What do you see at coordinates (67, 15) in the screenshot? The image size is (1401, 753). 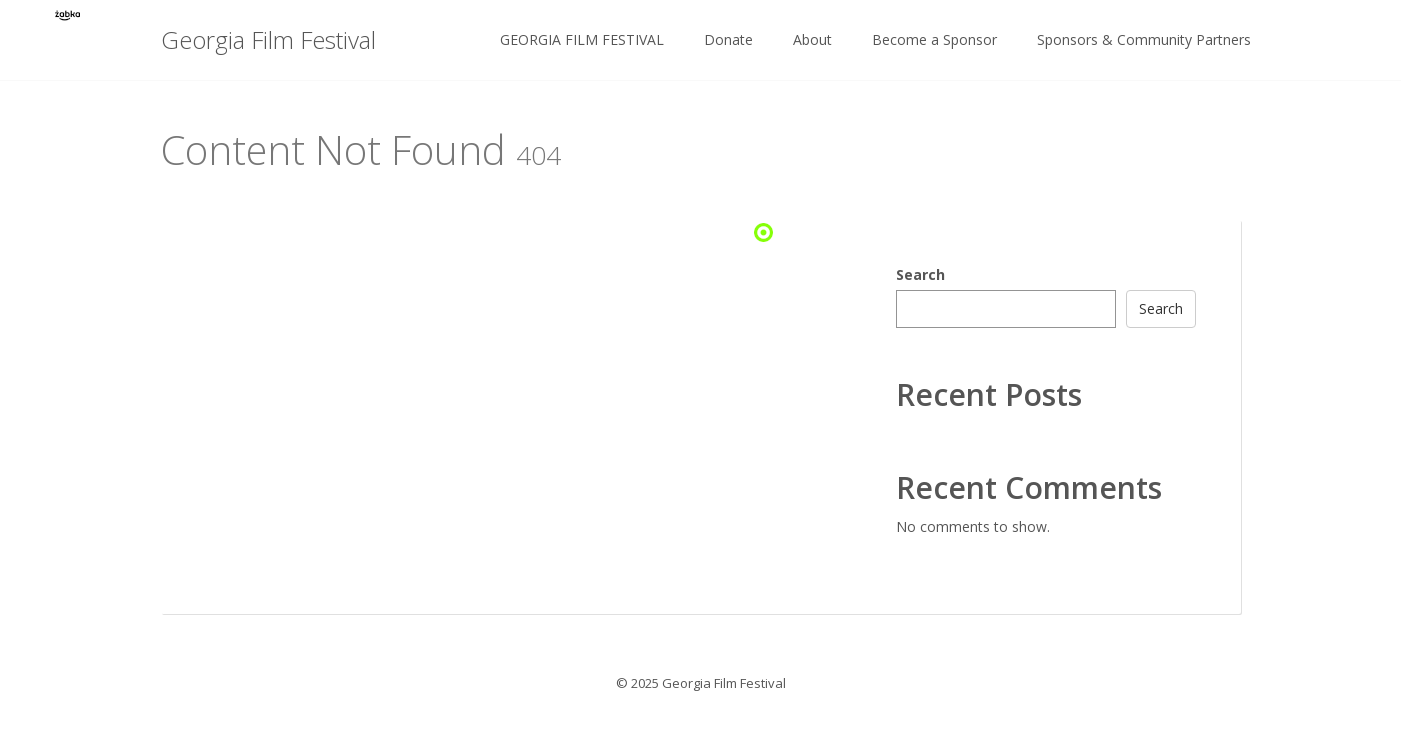 I see `open the Żabka convenience store app` at bounding box center [67, 15].